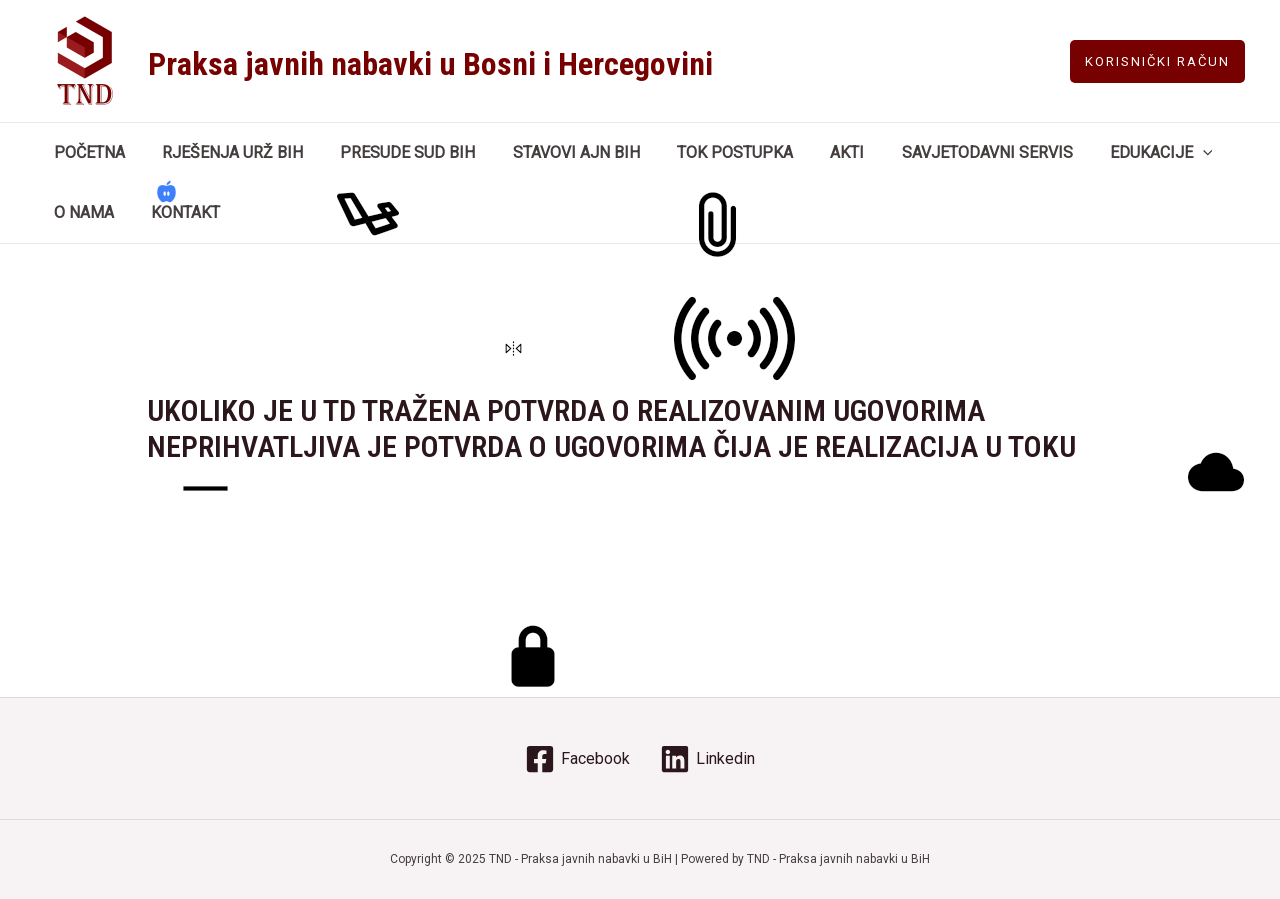 The image size is (1280, 899). What do you see at coordinates (533, 658) in the screenshot?
I see `indicates a locked or secure item` at bounding box center [533, 658].